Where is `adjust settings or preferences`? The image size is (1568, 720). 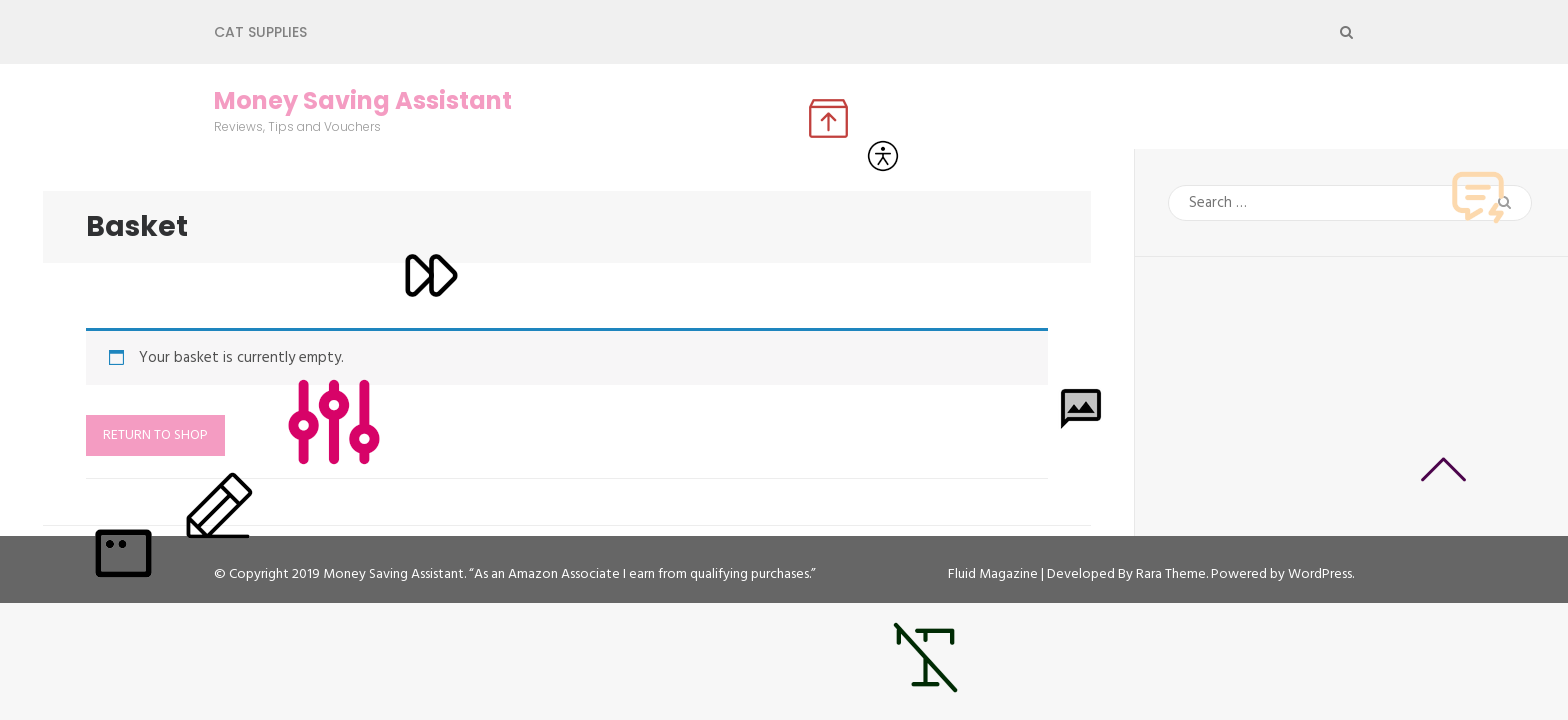 adjust settings or preferences is located at coordinates (334, 422).